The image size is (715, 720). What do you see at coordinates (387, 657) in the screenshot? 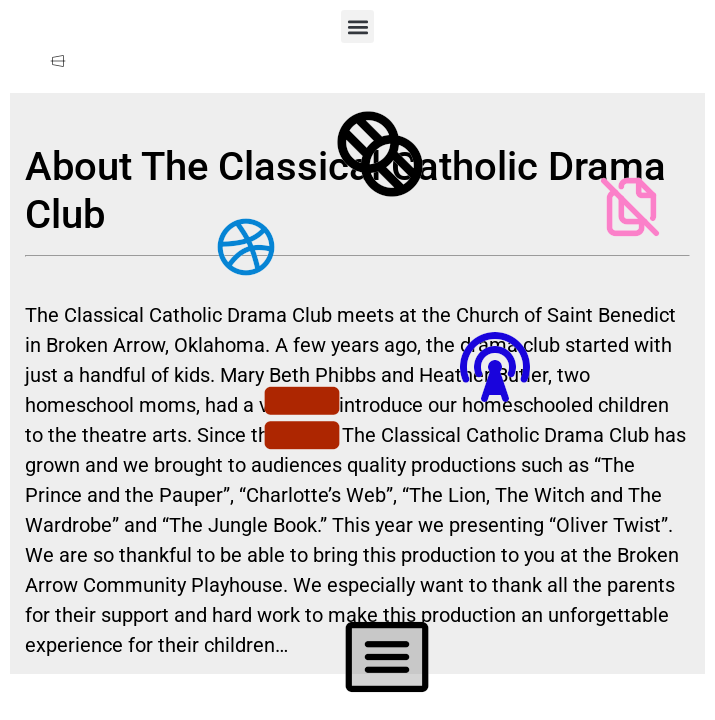
I see `view article or document content` at bounding box center [387, 657].